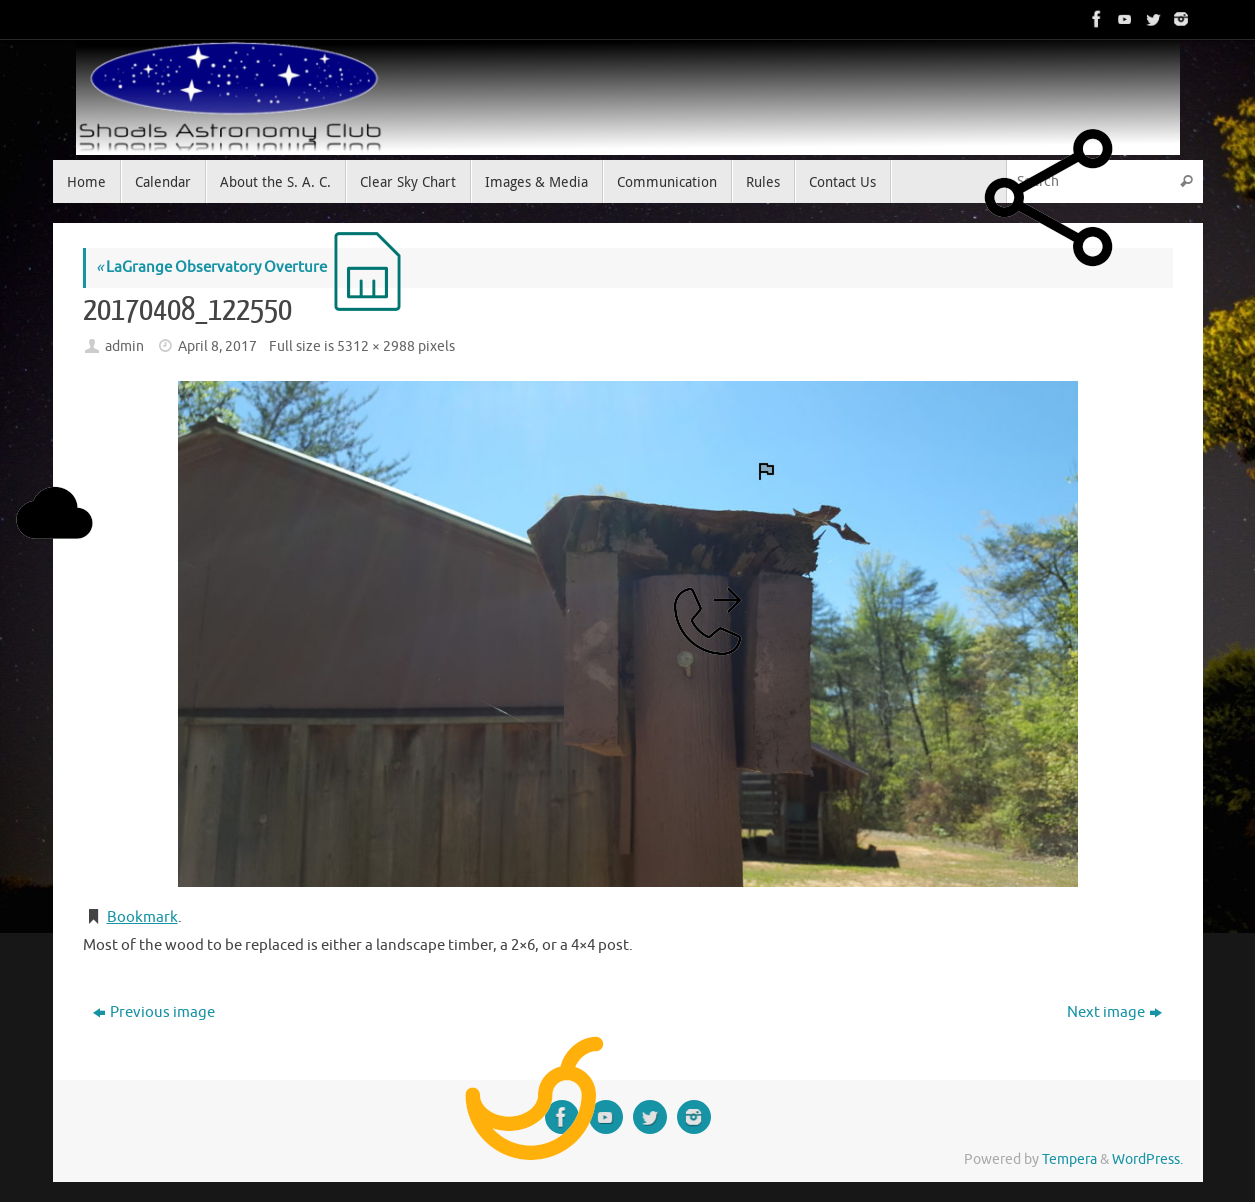  What do you see at coordinates (367, 271) in the screenshot?
I see `manage sim card settings` at bounding box center [367, 271].